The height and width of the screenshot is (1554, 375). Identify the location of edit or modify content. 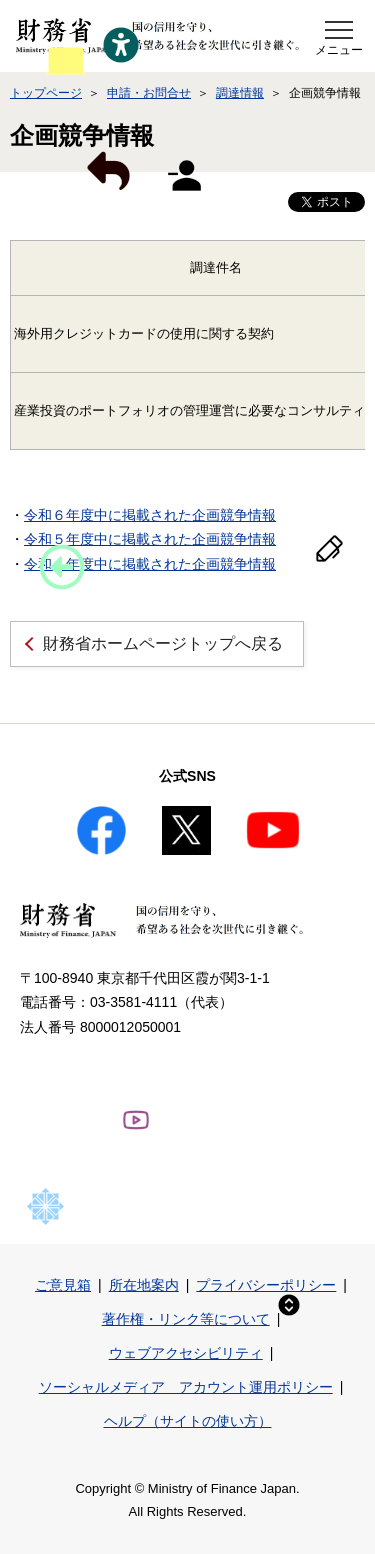
(329, 549).